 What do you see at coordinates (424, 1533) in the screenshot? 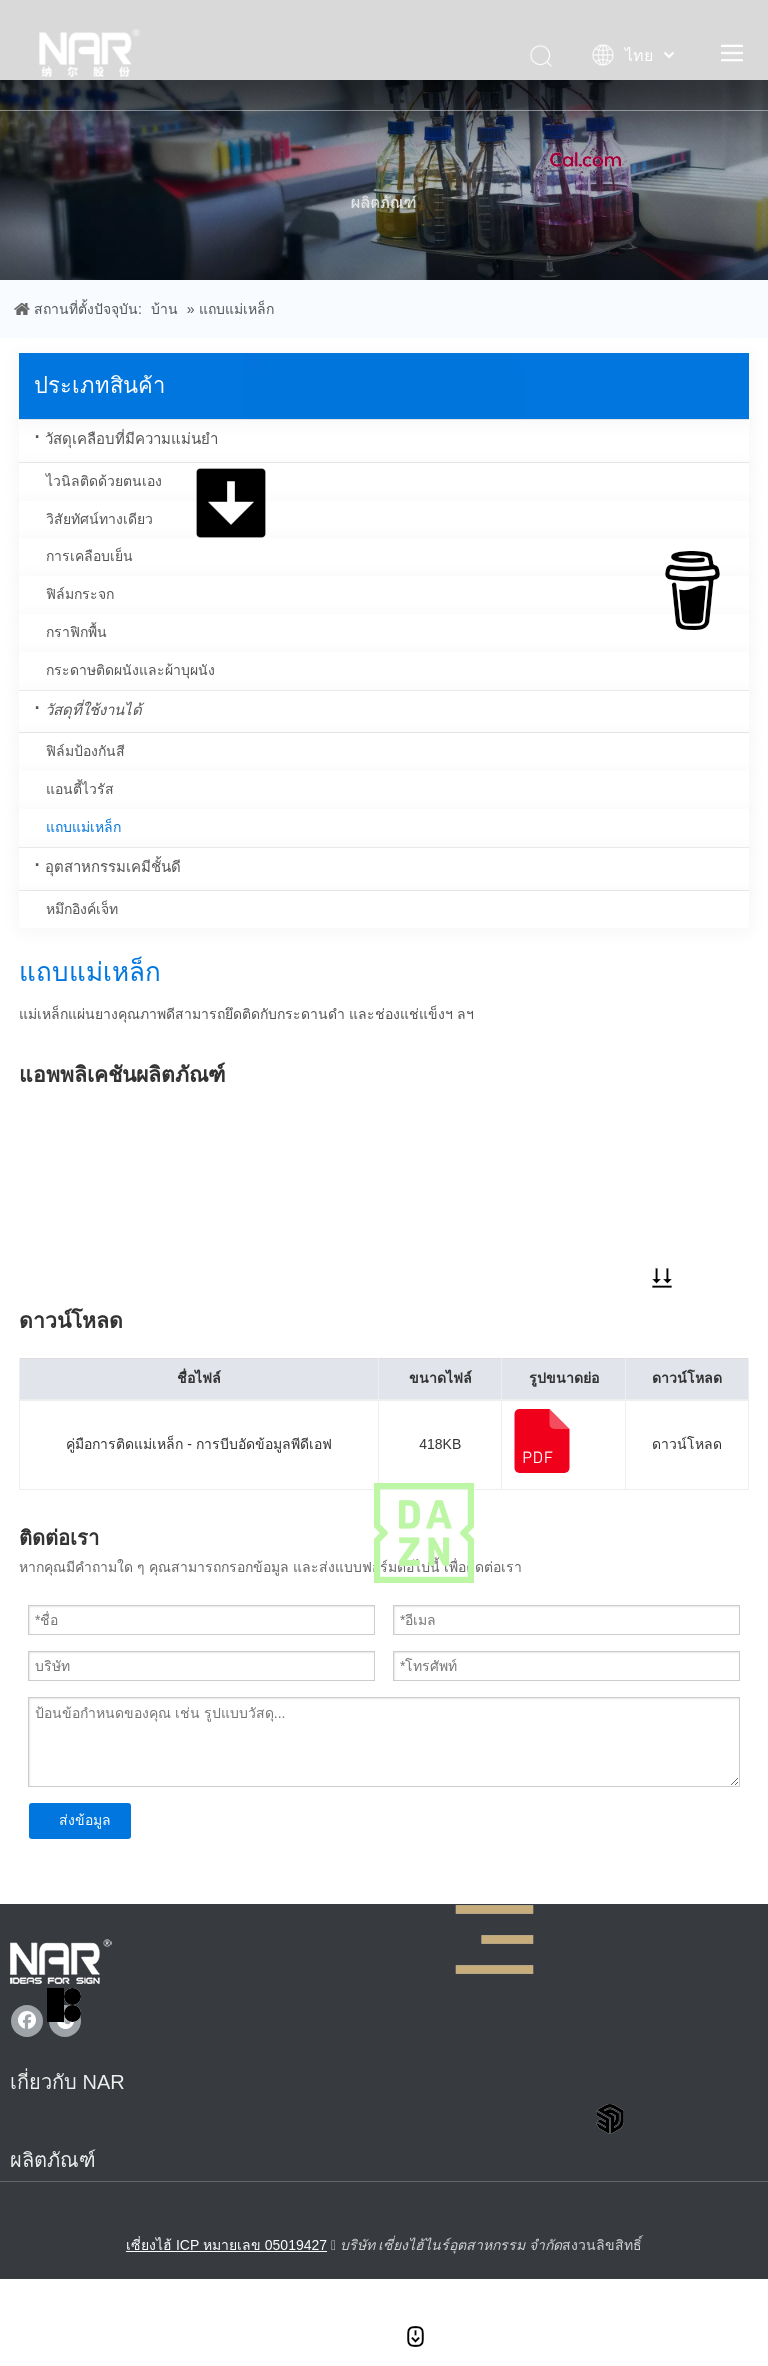
I see `open the DAZN sports streaming app` at bounding box center [424, 1533].